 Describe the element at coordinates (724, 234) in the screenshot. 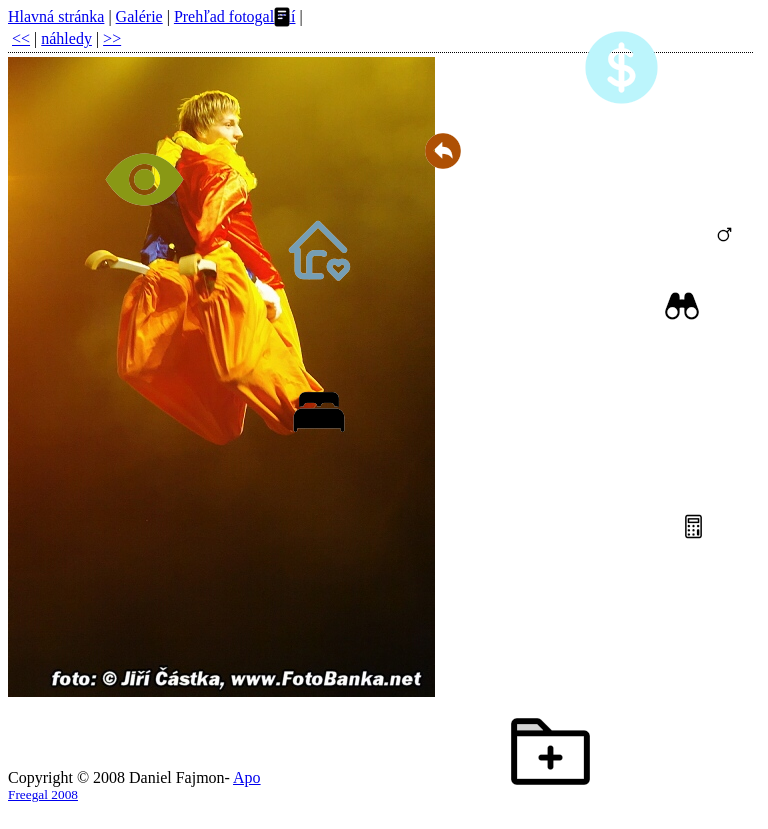

I see `select male gender option` at that location.